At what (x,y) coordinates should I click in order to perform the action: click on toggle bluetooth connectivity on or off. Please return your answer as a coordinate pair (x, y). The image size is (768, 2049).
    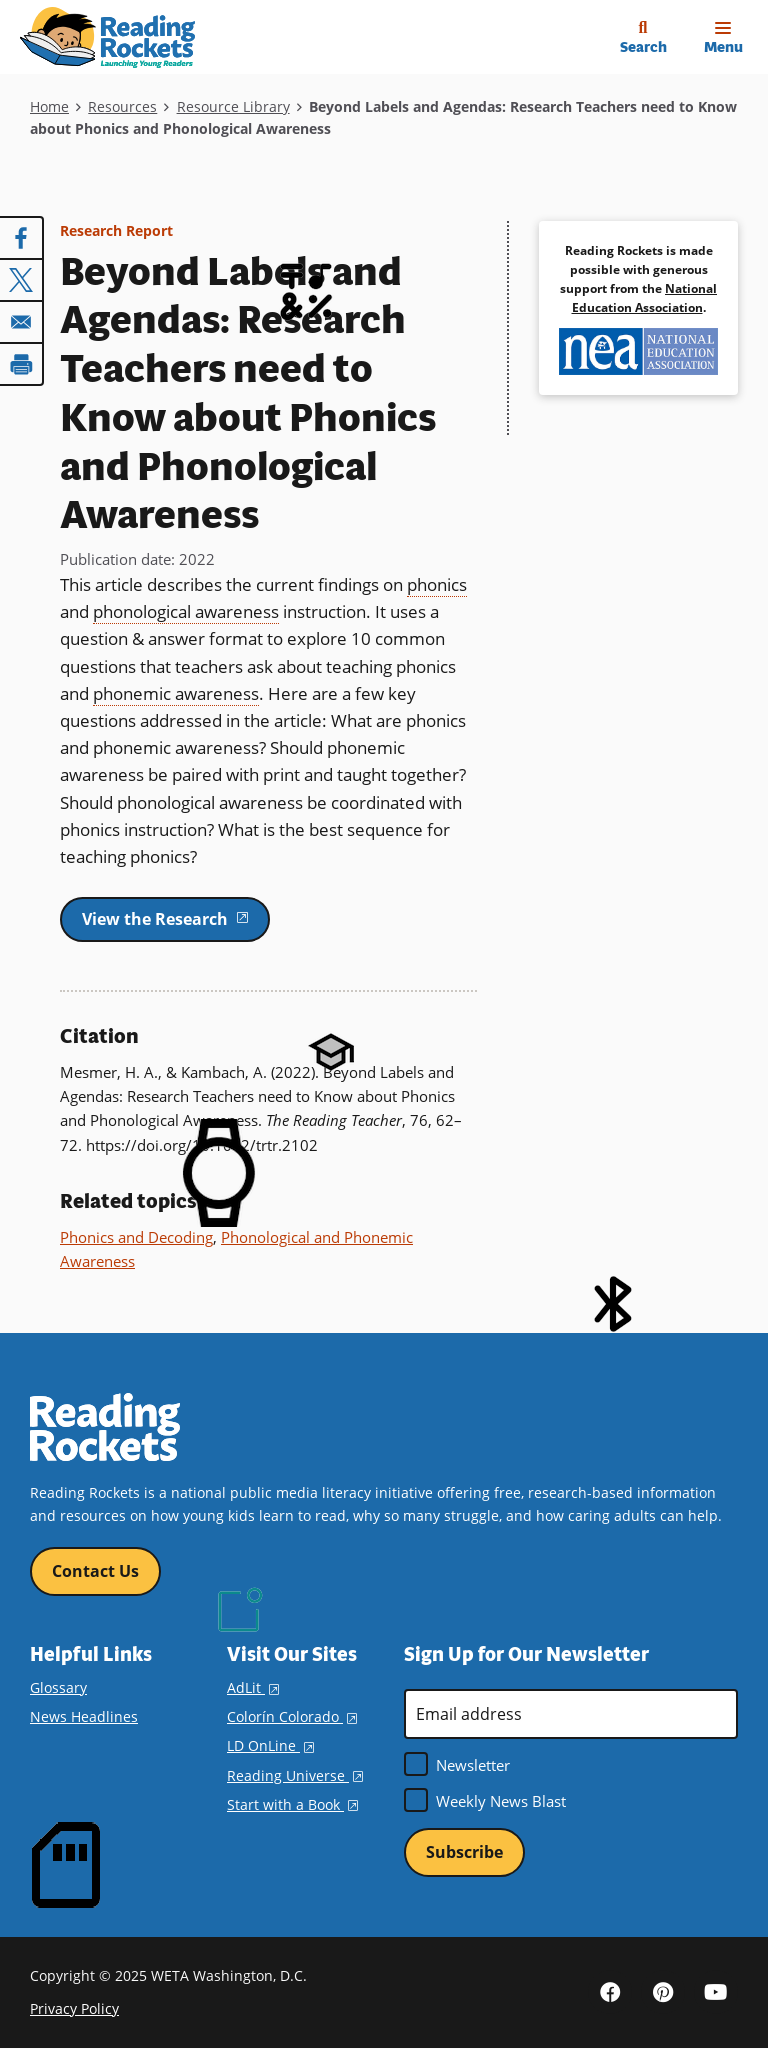
    Looking at the image, I should click on (613, 1304).